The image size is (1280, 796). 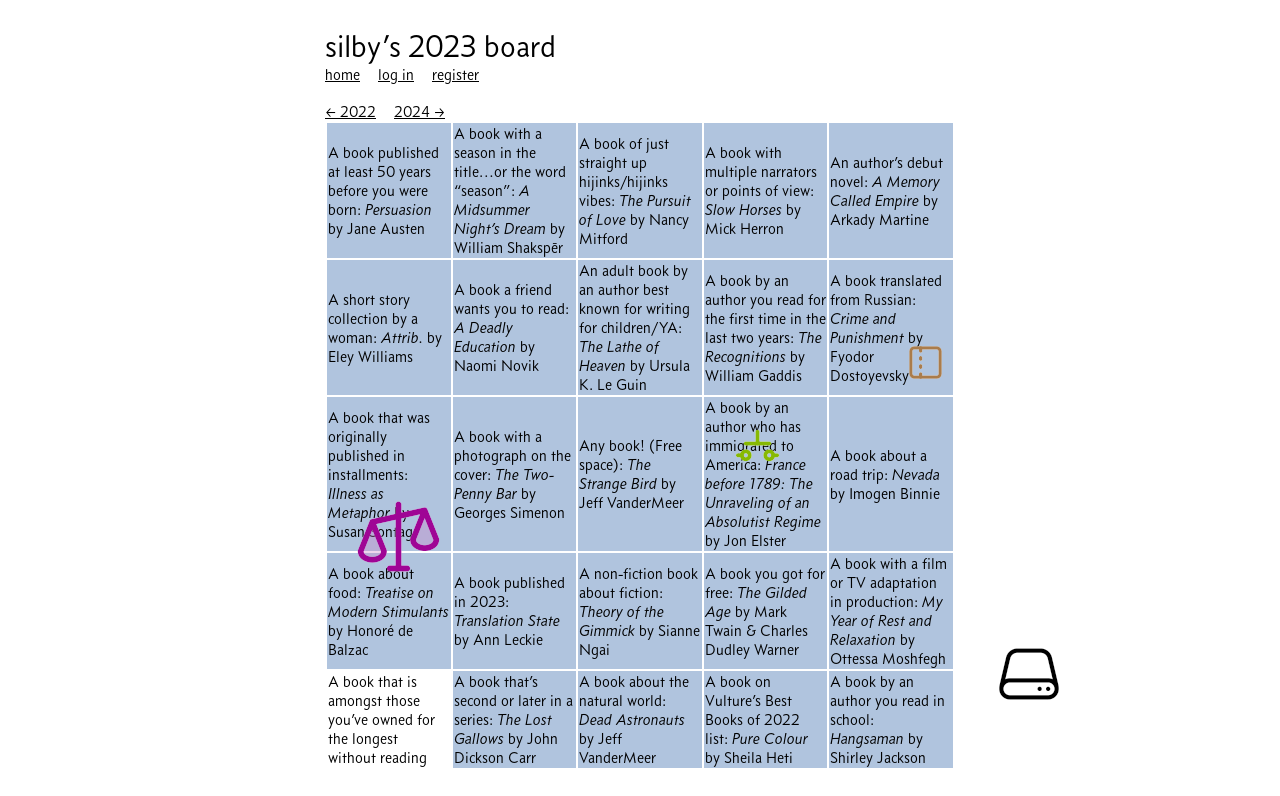 What do you see at coordinates (398, 536) in the screenshot?
I see `access legal or terms of service information` at bounding box center [398, 536].